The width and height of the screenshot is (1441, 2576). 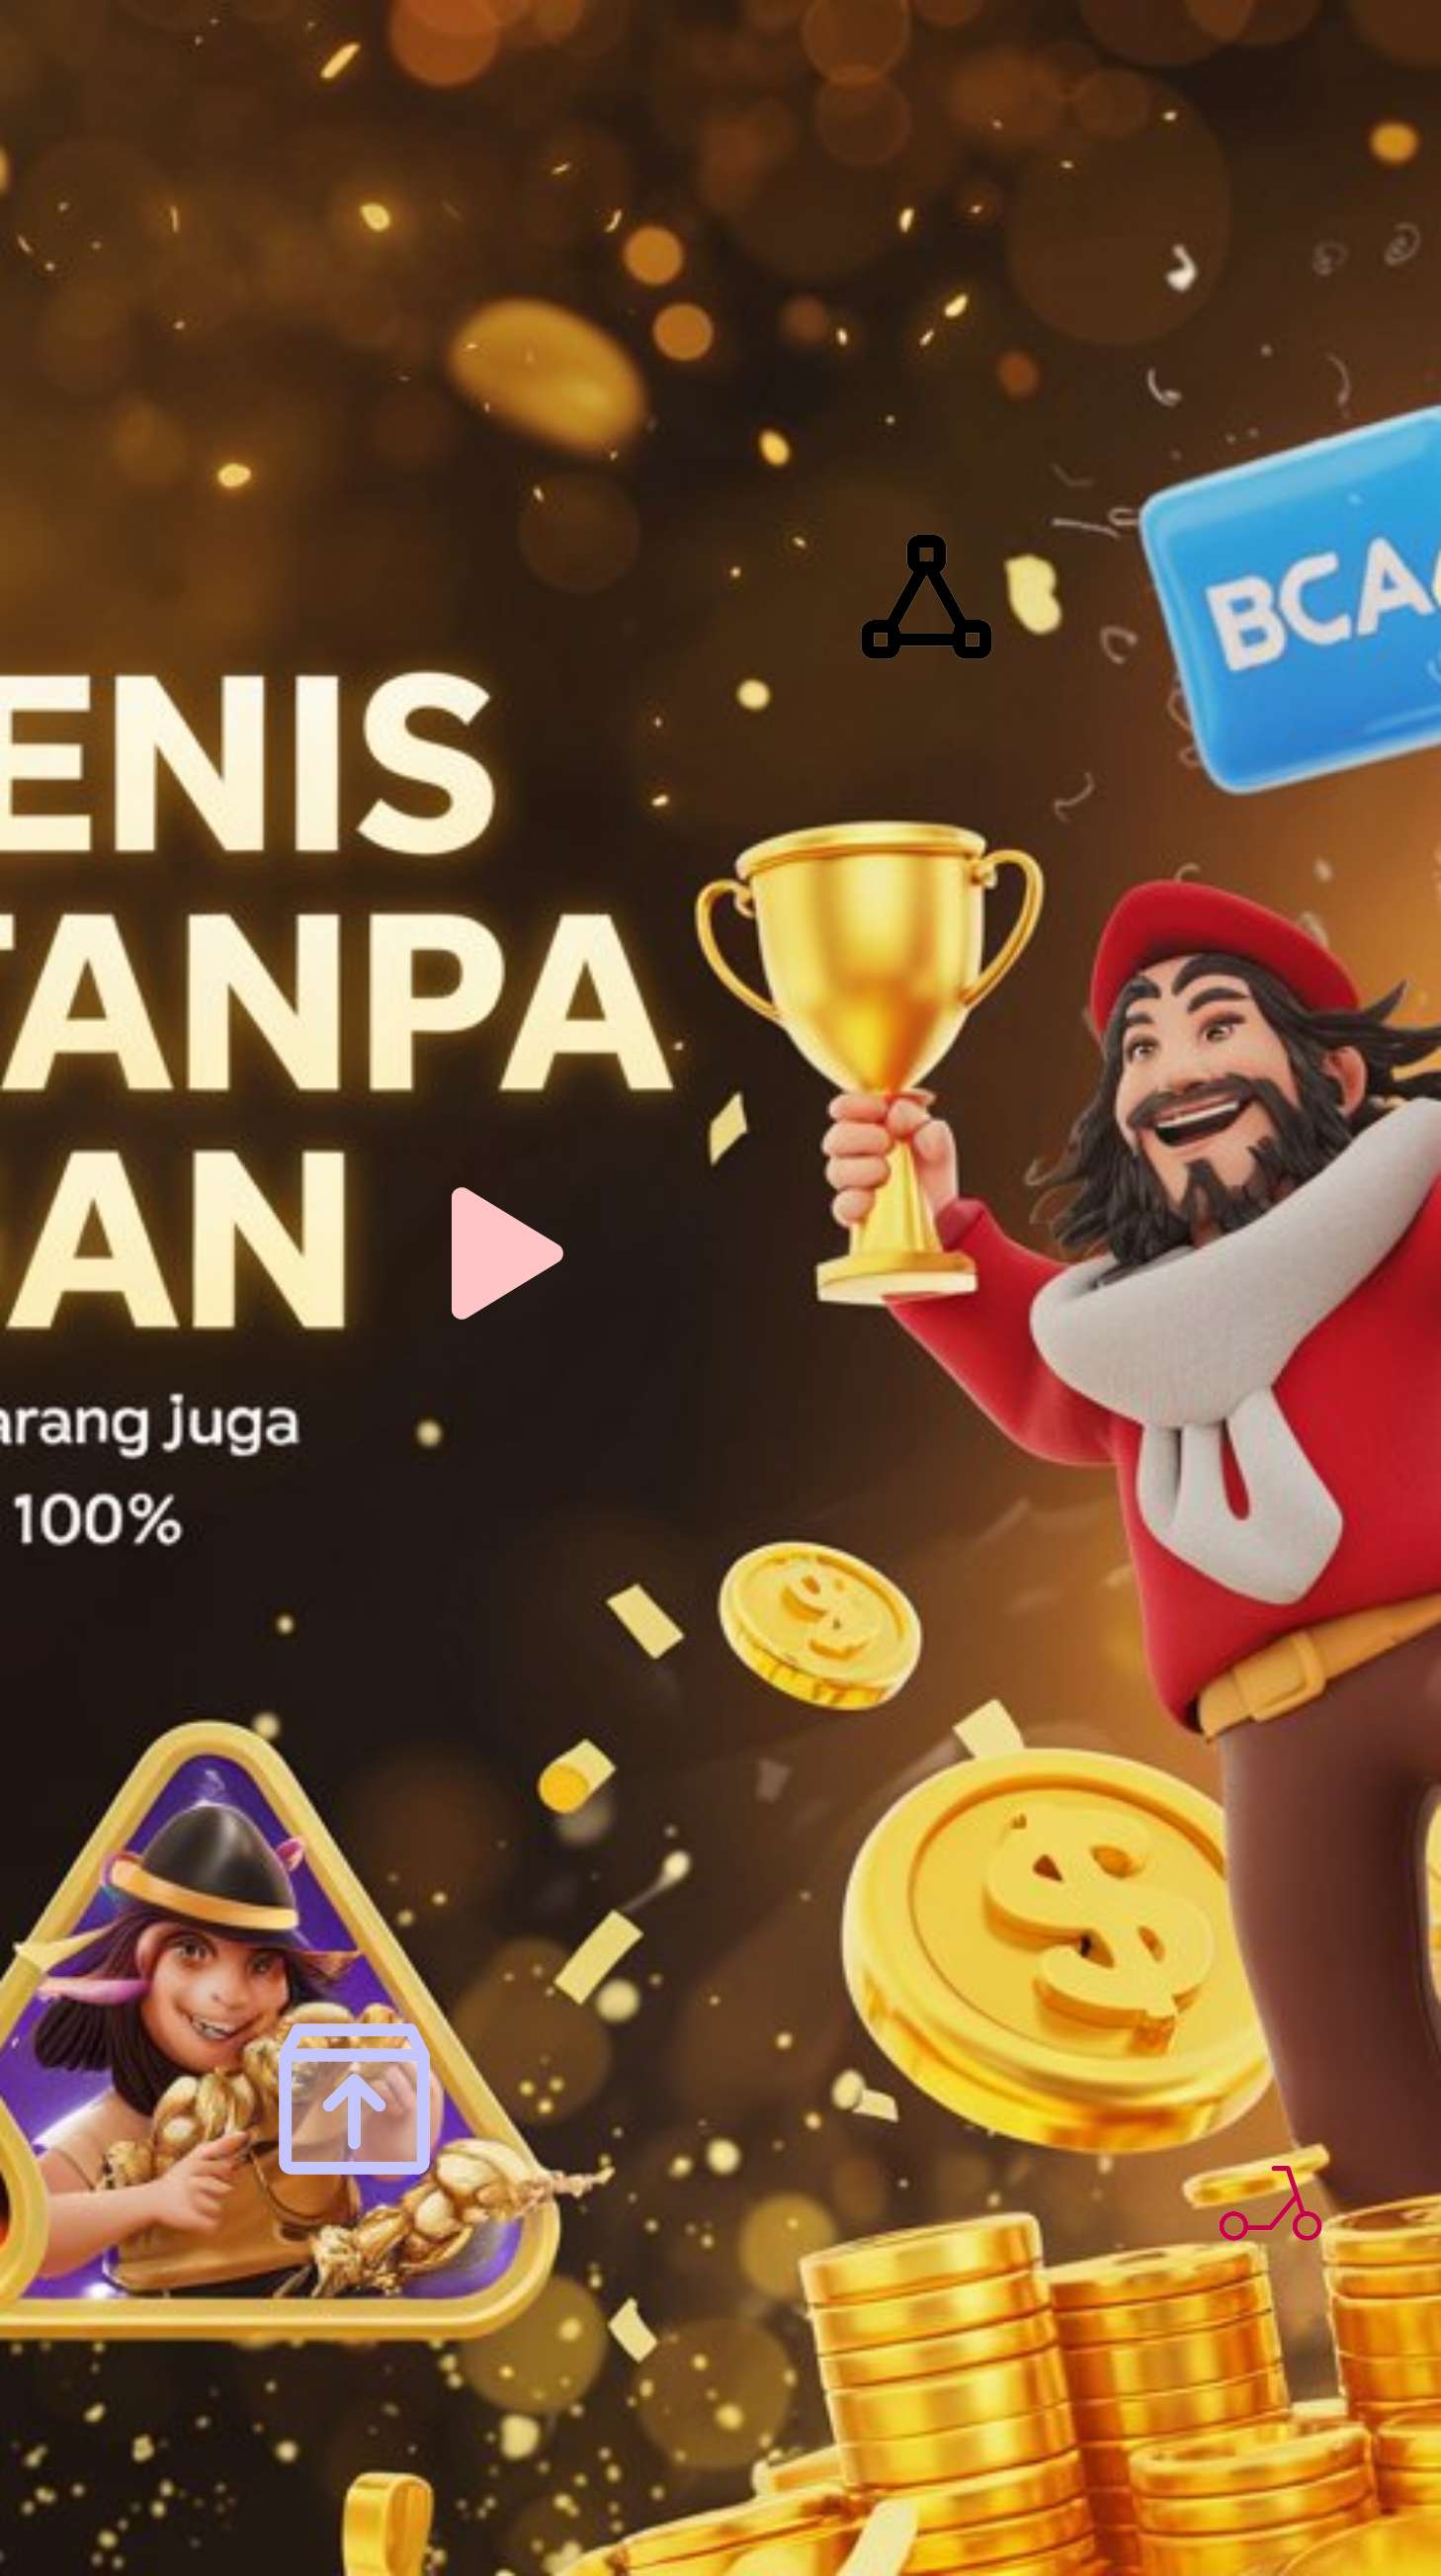 What do you see at coordinates (1270, 2206) in the screenshot?
I see `select scooter as transportation mode` at bounding box center [1270, 2206].